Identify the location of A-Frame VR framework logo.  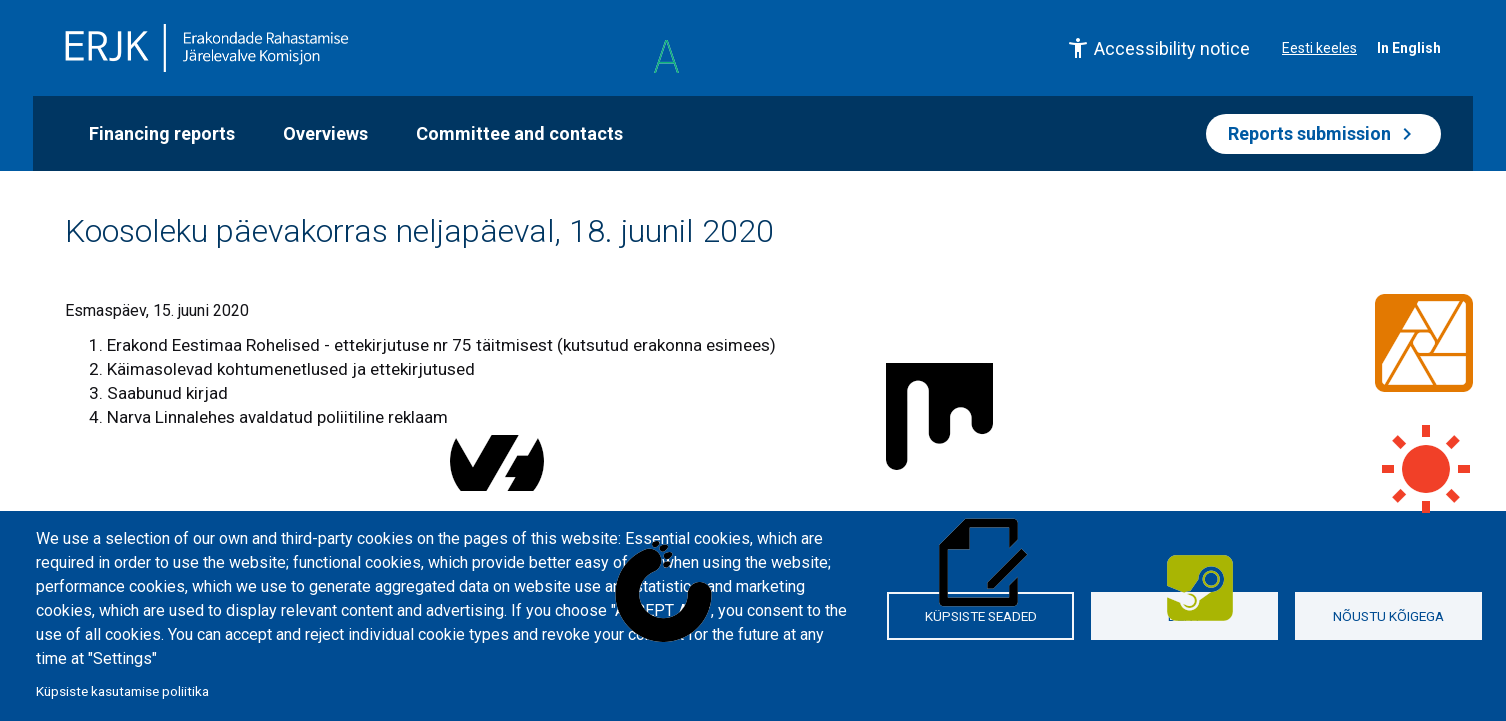
(666, 56).